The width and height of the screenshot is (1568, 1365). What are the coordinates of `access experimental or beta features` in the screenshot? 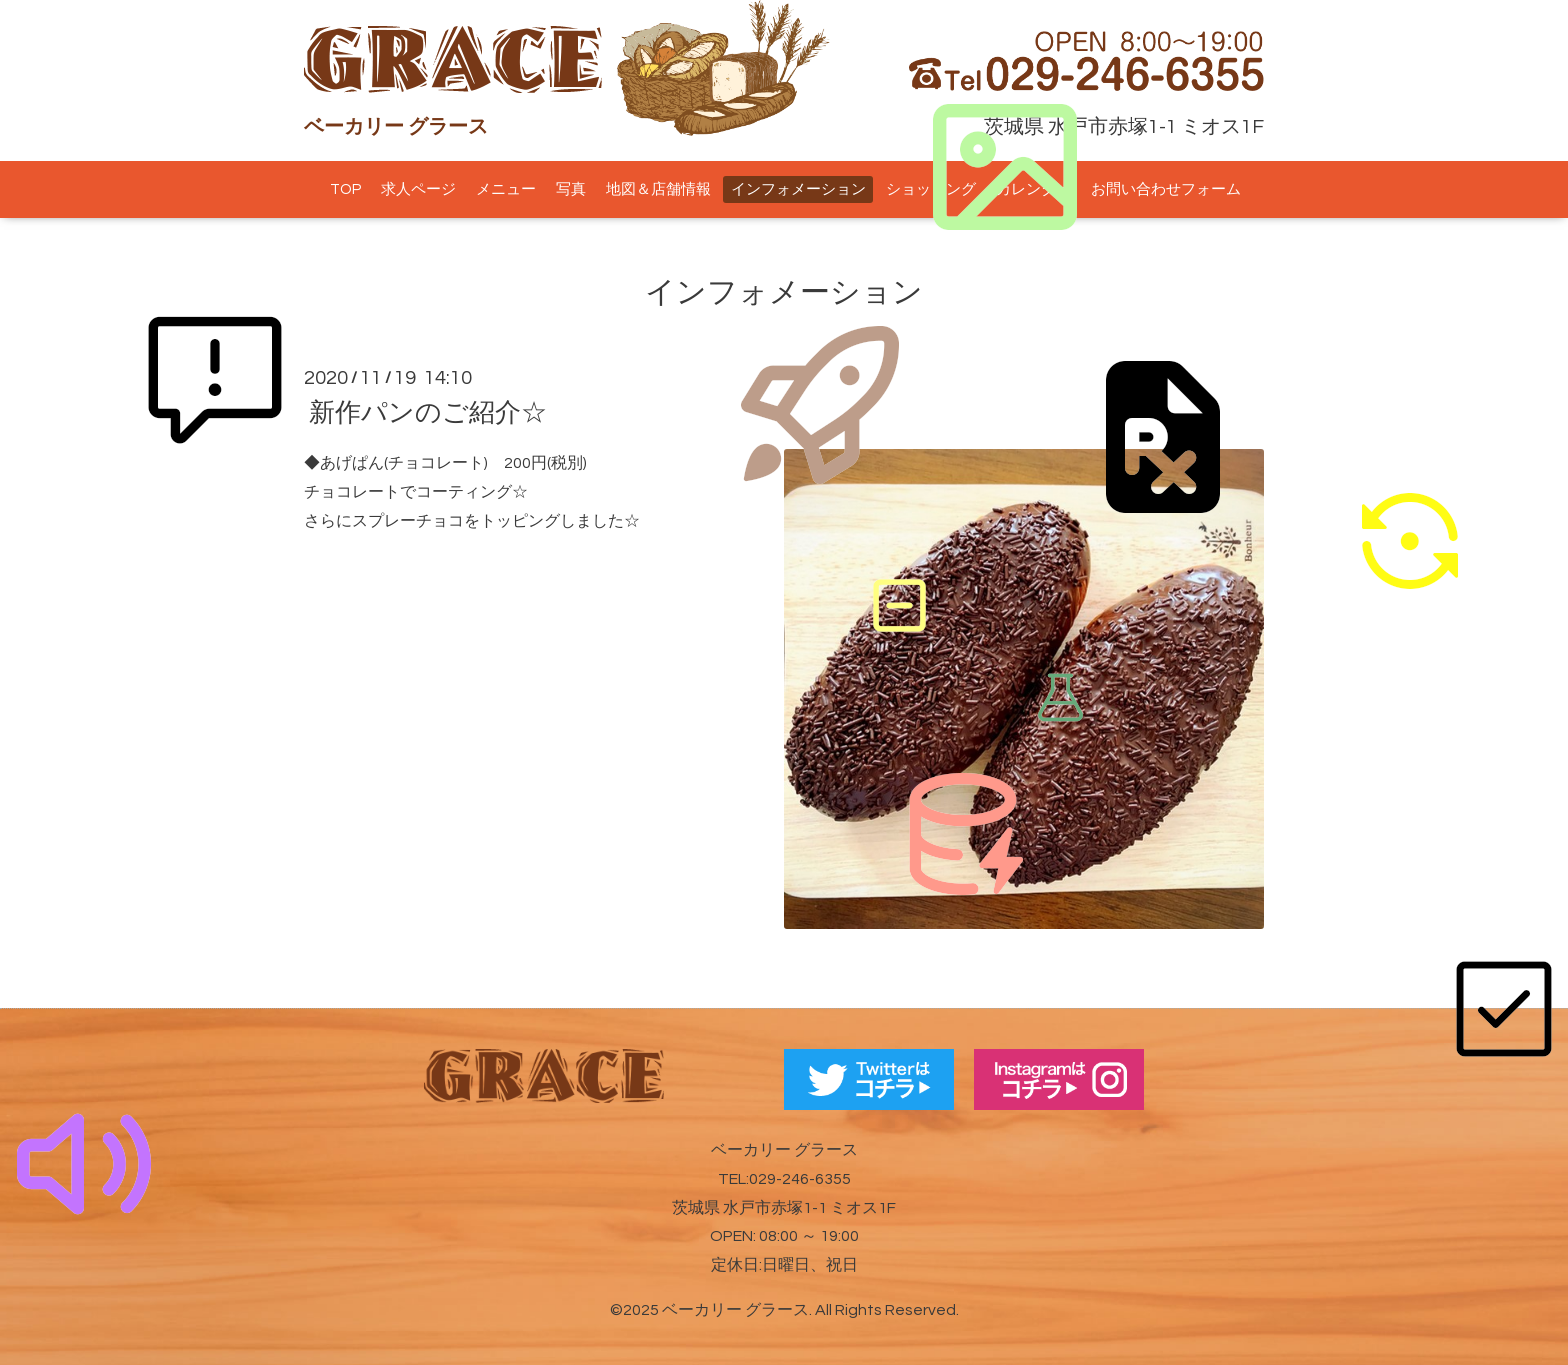 It's located at (1060, 697).